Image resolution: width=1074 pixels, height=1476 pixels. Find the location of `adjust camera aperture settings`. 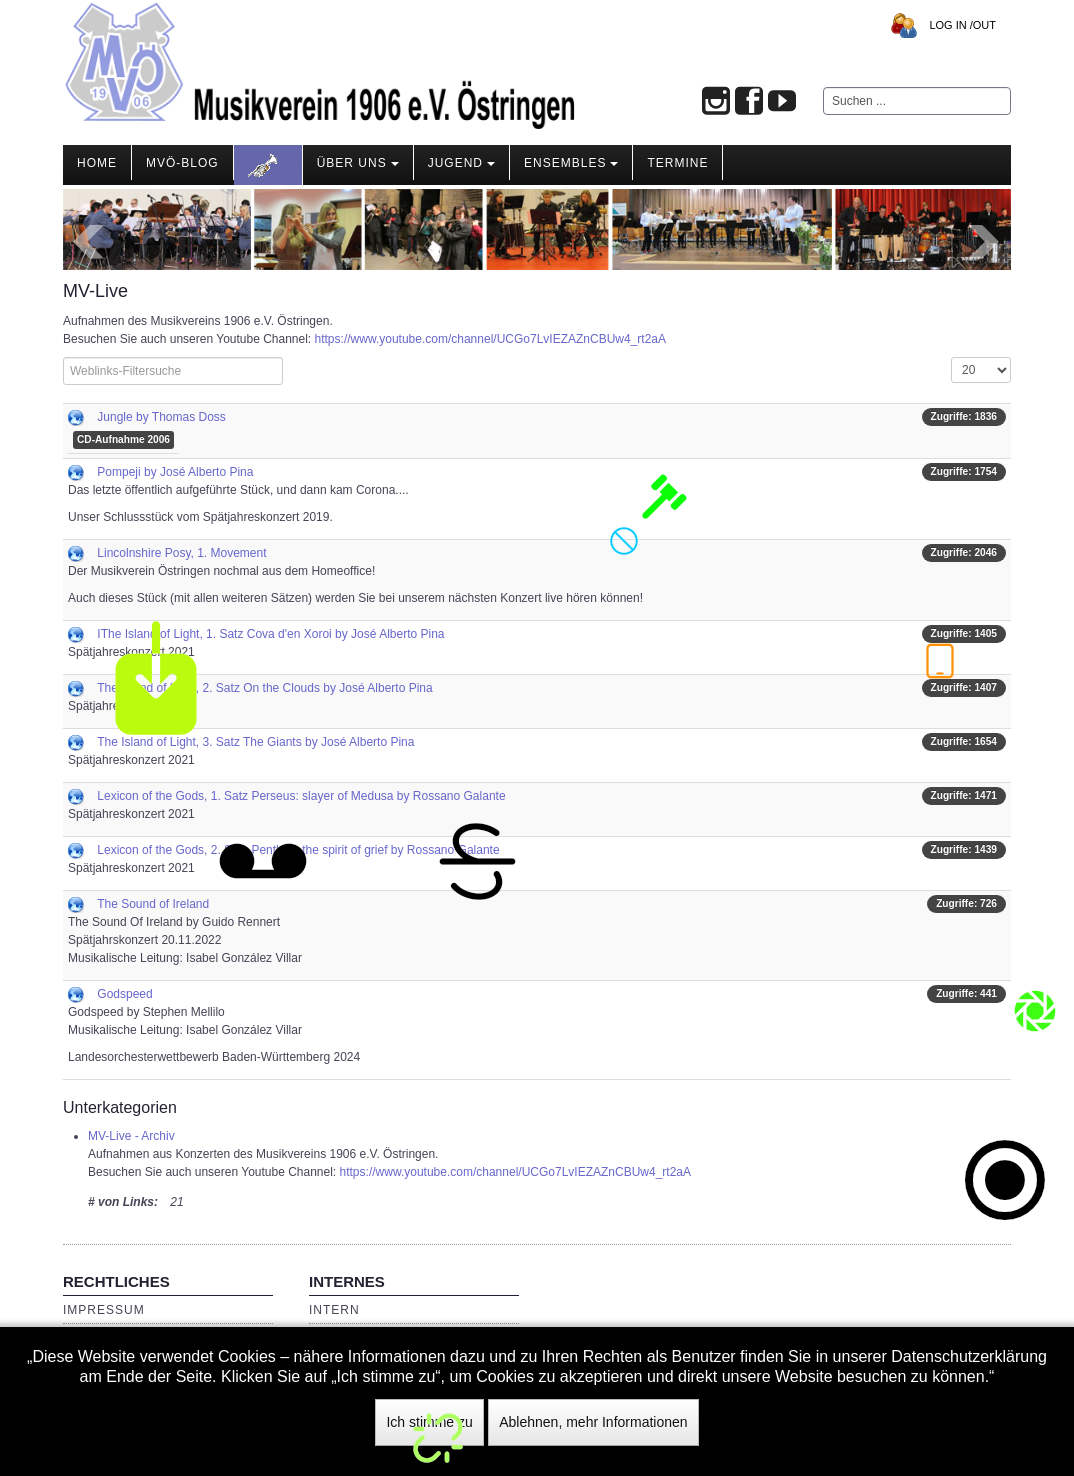

adjust camera aperture settings is located at coordinates (1035, 1011).